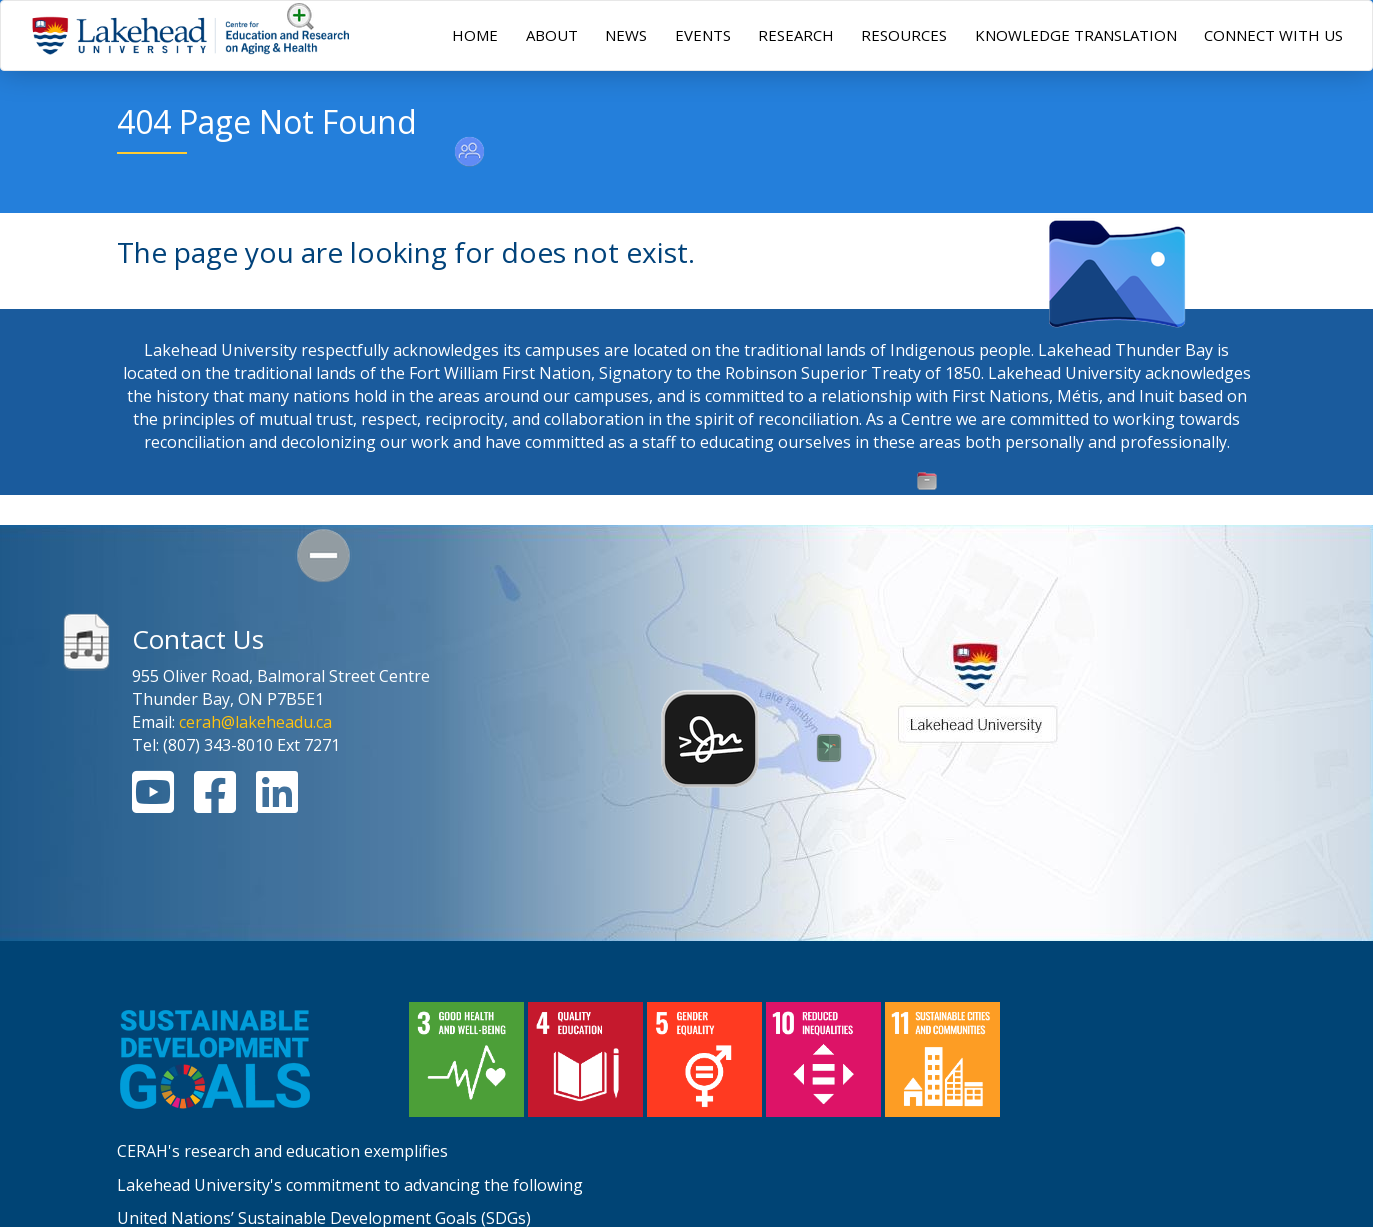  Describe the element at coordinates (300, 16) in the screenshot. I see `zoom in on file or document content` at that location.